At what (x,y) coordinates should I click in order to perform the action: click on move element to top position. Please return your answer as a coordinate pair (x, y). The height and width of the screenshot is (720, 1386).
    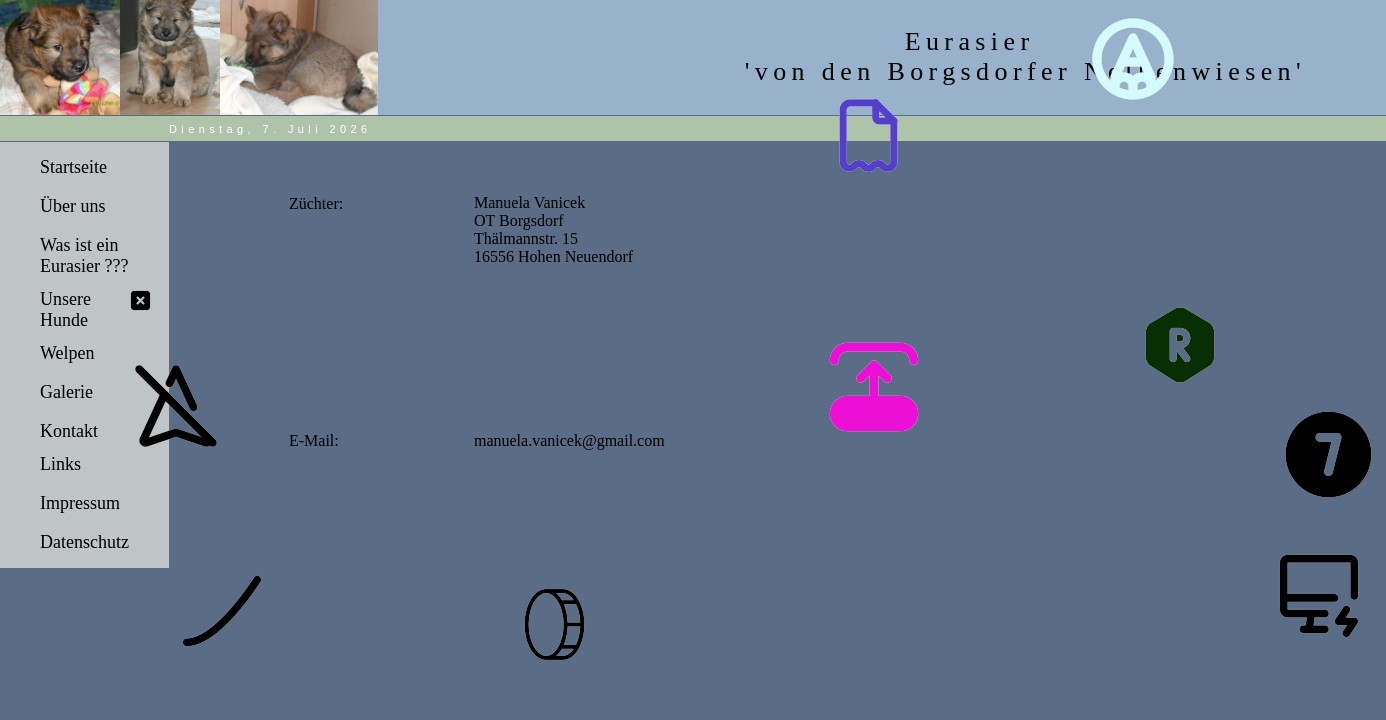
    Looking at the image, I should click on (874, 387).